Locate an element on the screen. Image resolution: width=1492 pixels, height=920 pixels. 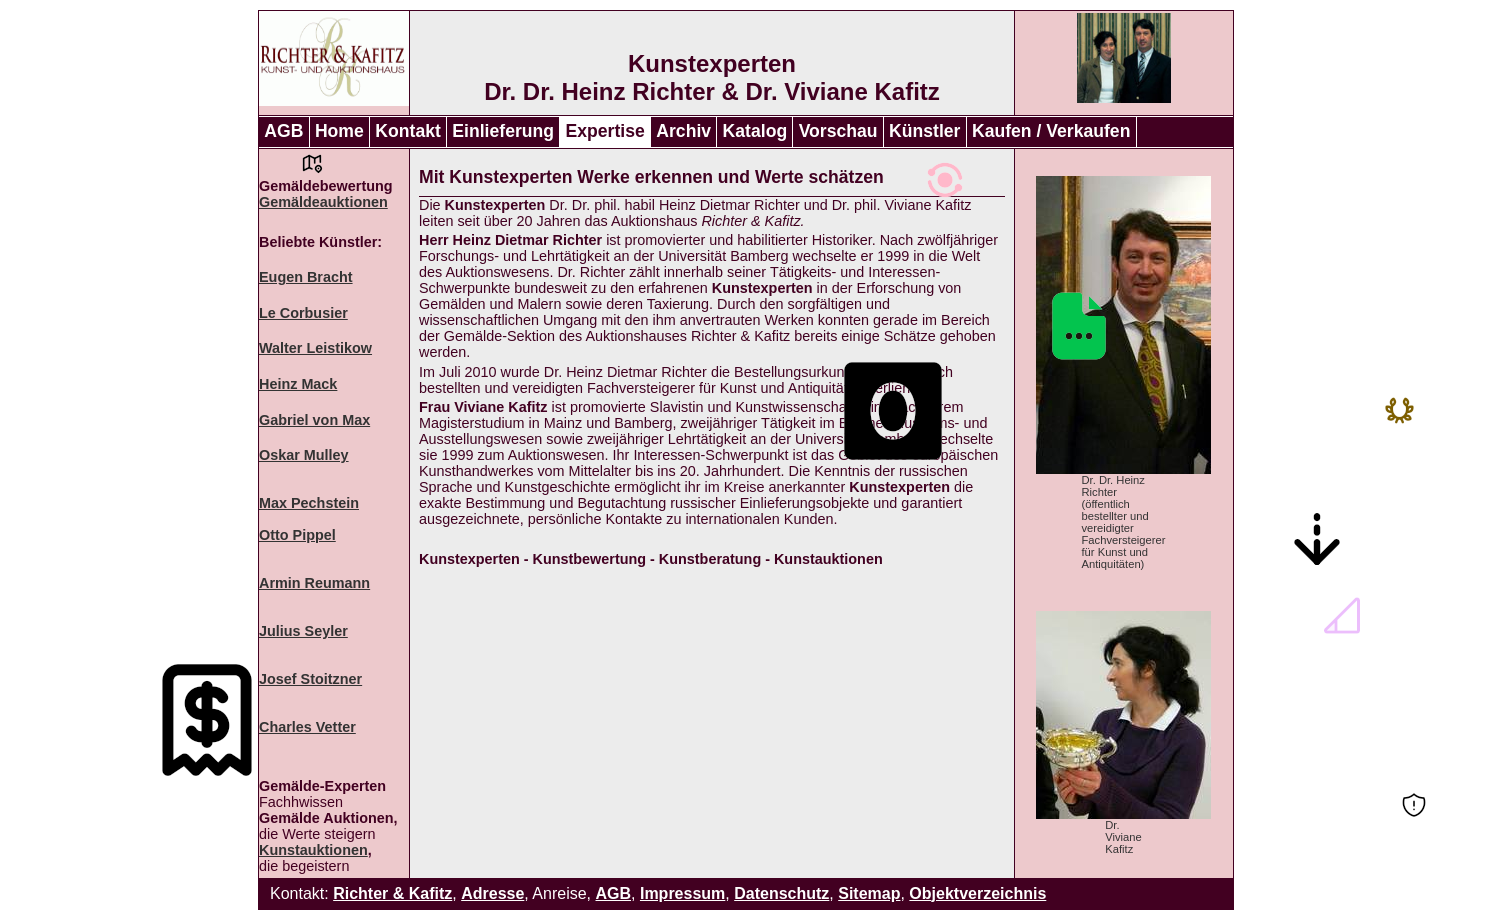
indicates weak cellular signal strength is located at coordinates (1345, 617).